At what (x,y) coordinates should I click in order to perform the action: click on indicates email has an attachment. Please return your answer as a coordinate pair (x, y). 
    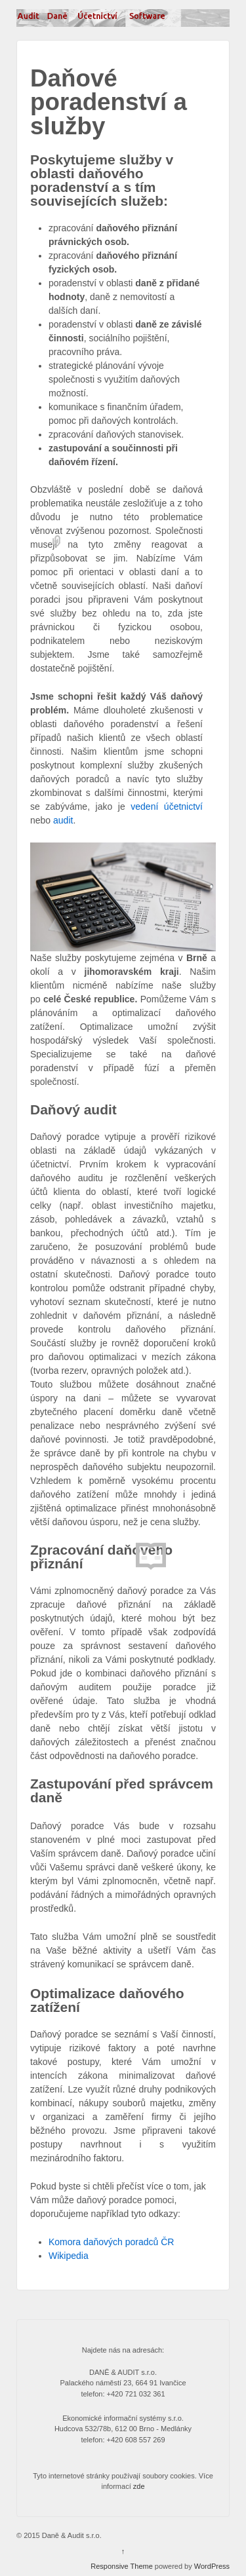
    Looking at the image, I should click on (56, 540).